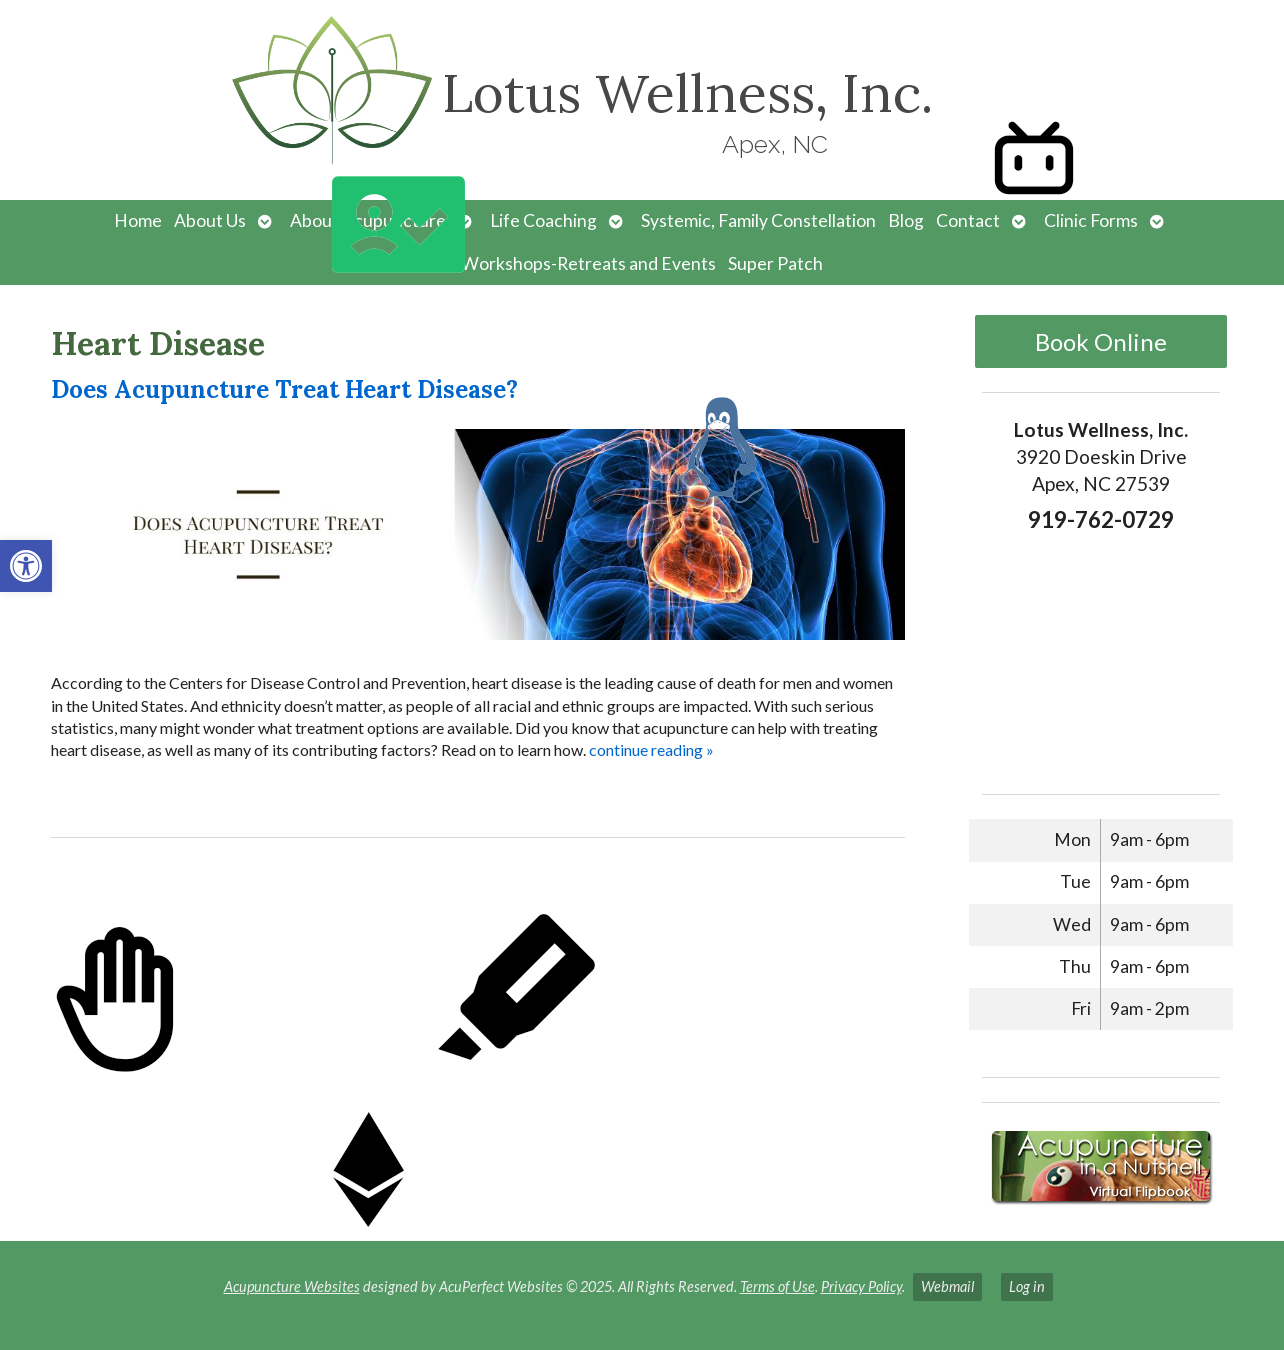 The height and width of the screenshot is (1350, 1284). I want to click on open Bilibili app, so click(1034, 159).